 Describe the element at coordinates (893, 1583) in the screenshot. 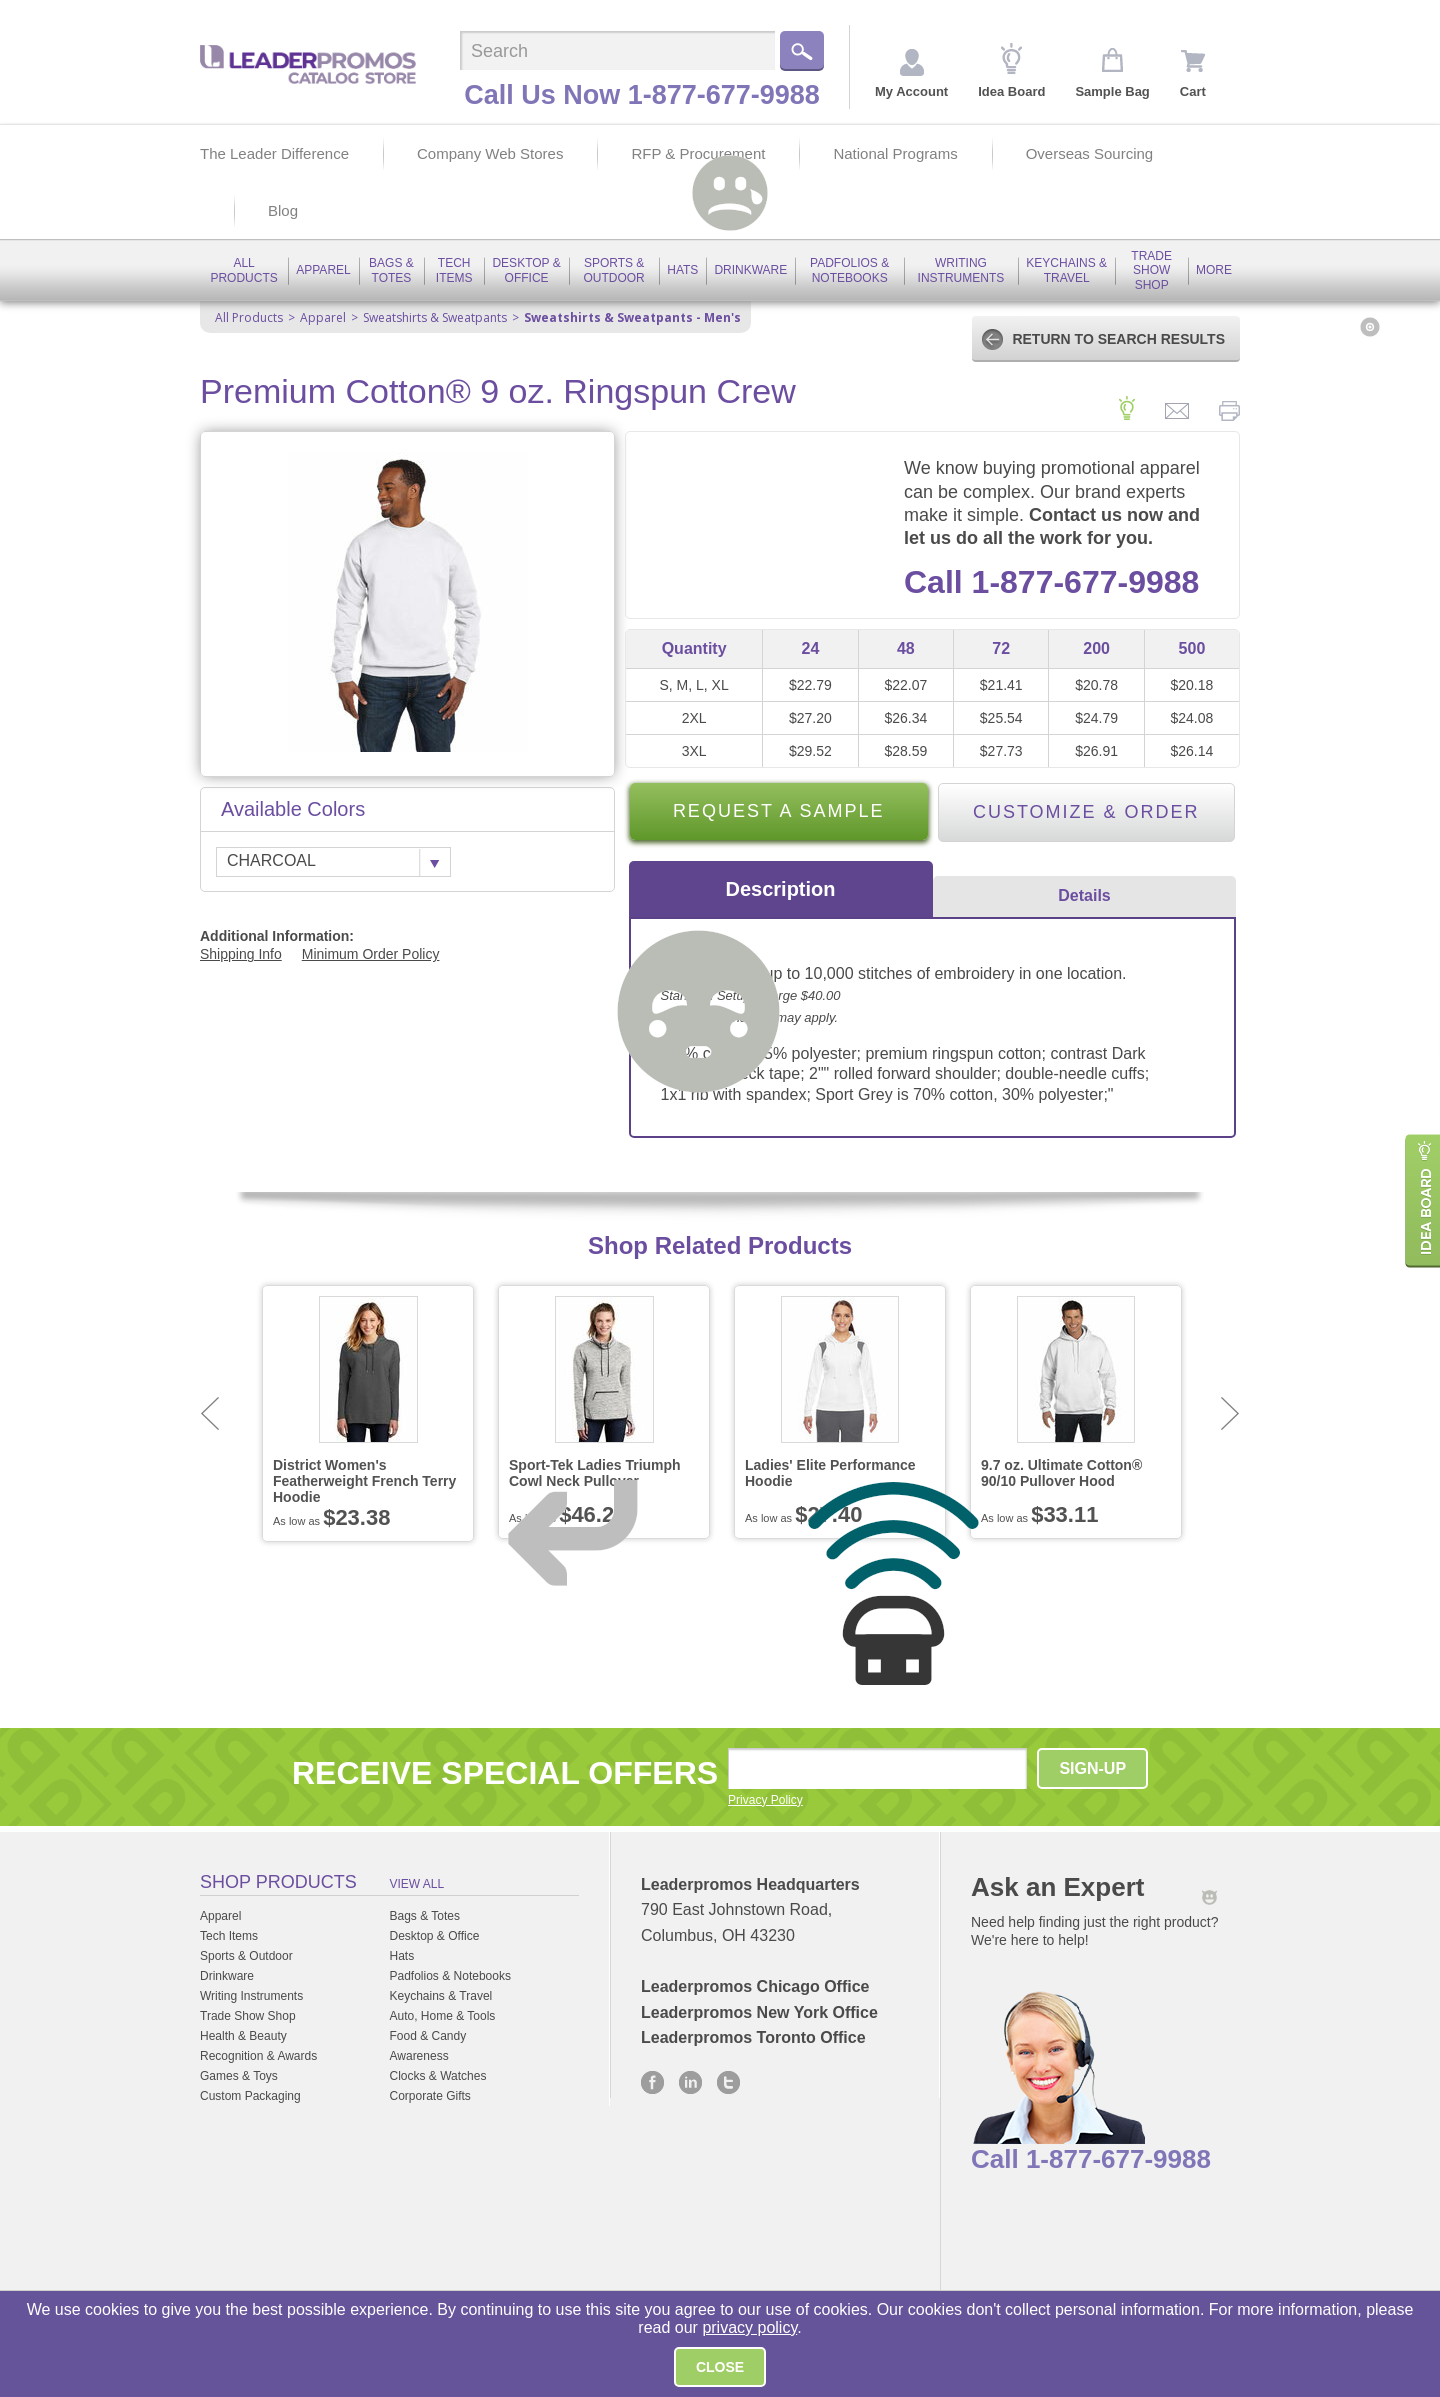

I see `indicates a wireless USB receiver is connected` at that location.